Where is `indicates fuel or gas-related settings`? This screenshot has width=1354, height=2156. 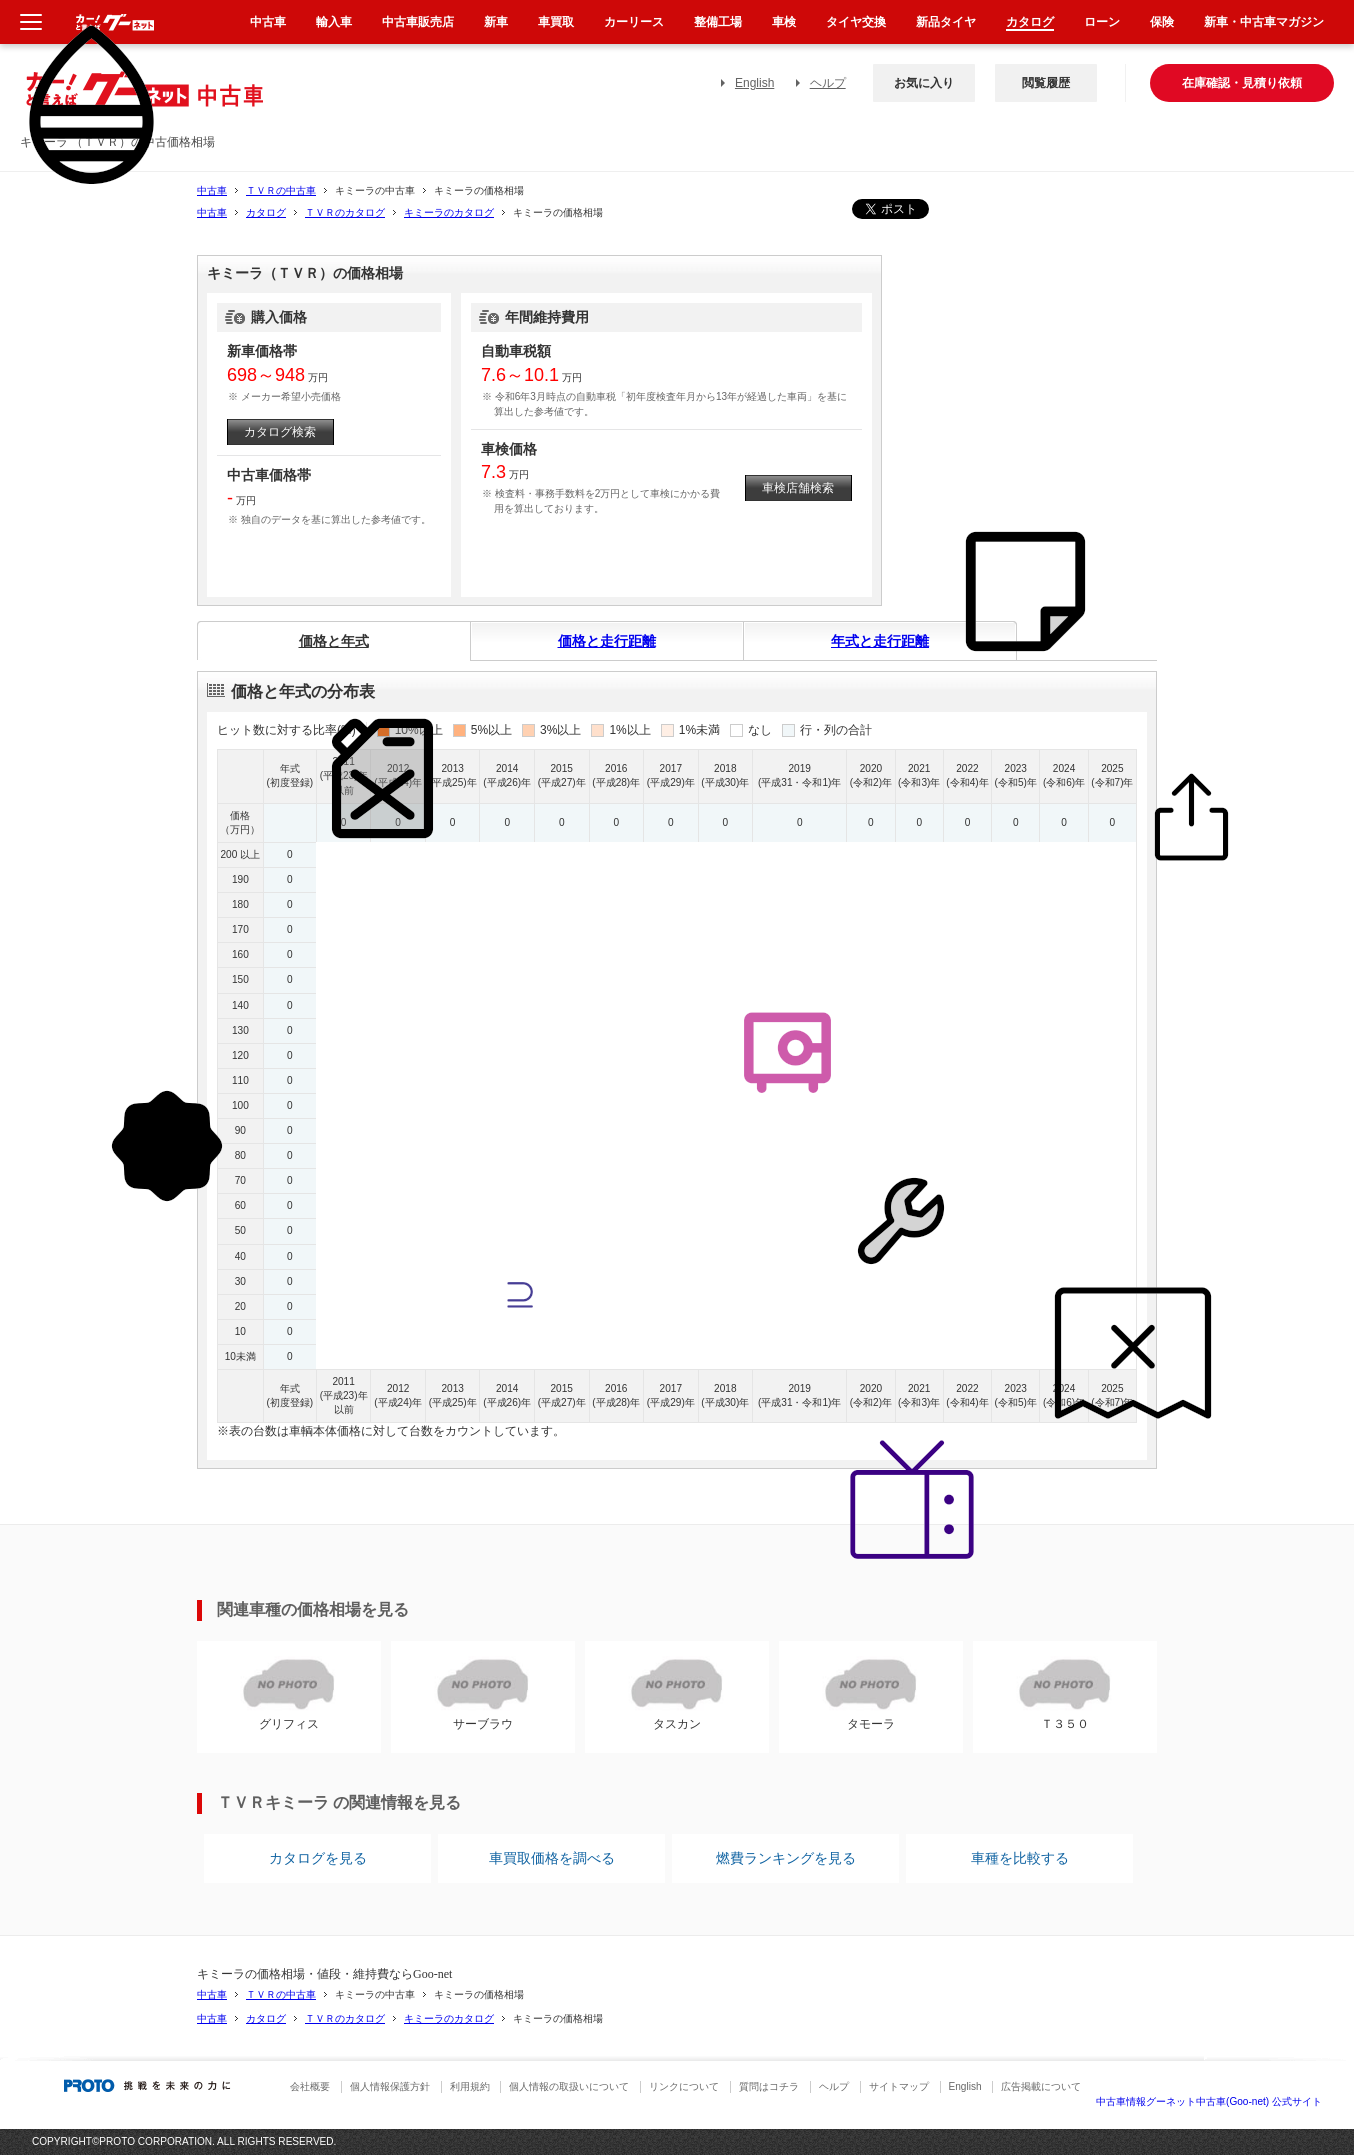 indicates fuel or gas-related settings is located at coordinates (382, 778).